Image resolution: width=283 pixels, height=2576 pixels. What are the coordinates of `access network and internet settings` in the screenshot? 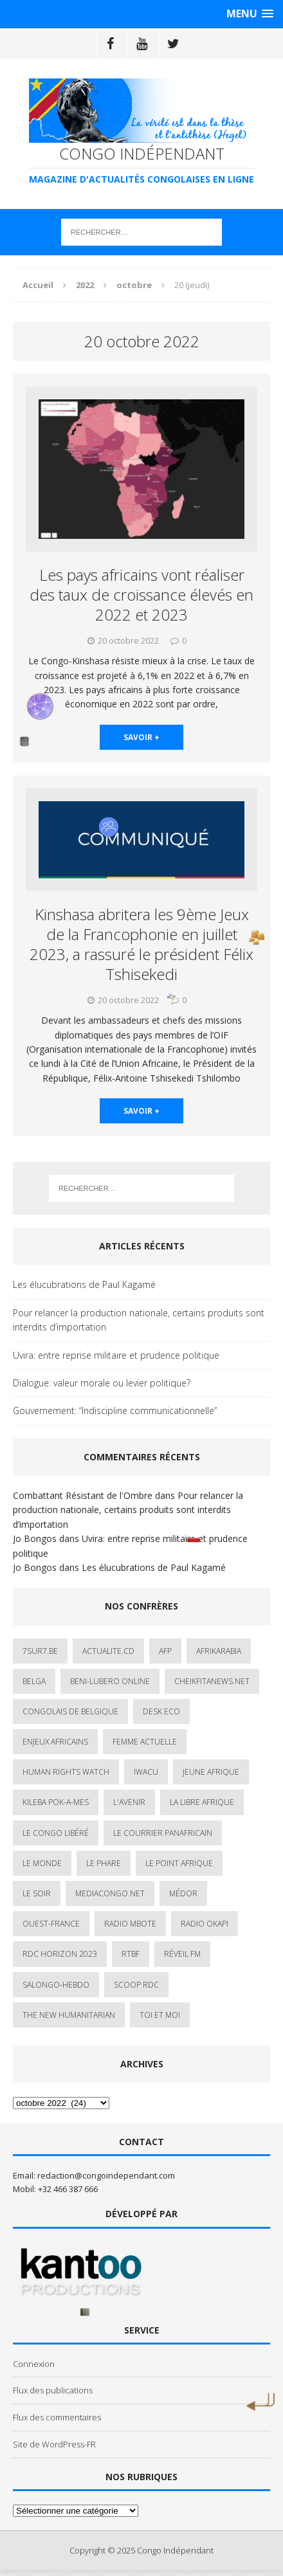 It's located at (40, 706).